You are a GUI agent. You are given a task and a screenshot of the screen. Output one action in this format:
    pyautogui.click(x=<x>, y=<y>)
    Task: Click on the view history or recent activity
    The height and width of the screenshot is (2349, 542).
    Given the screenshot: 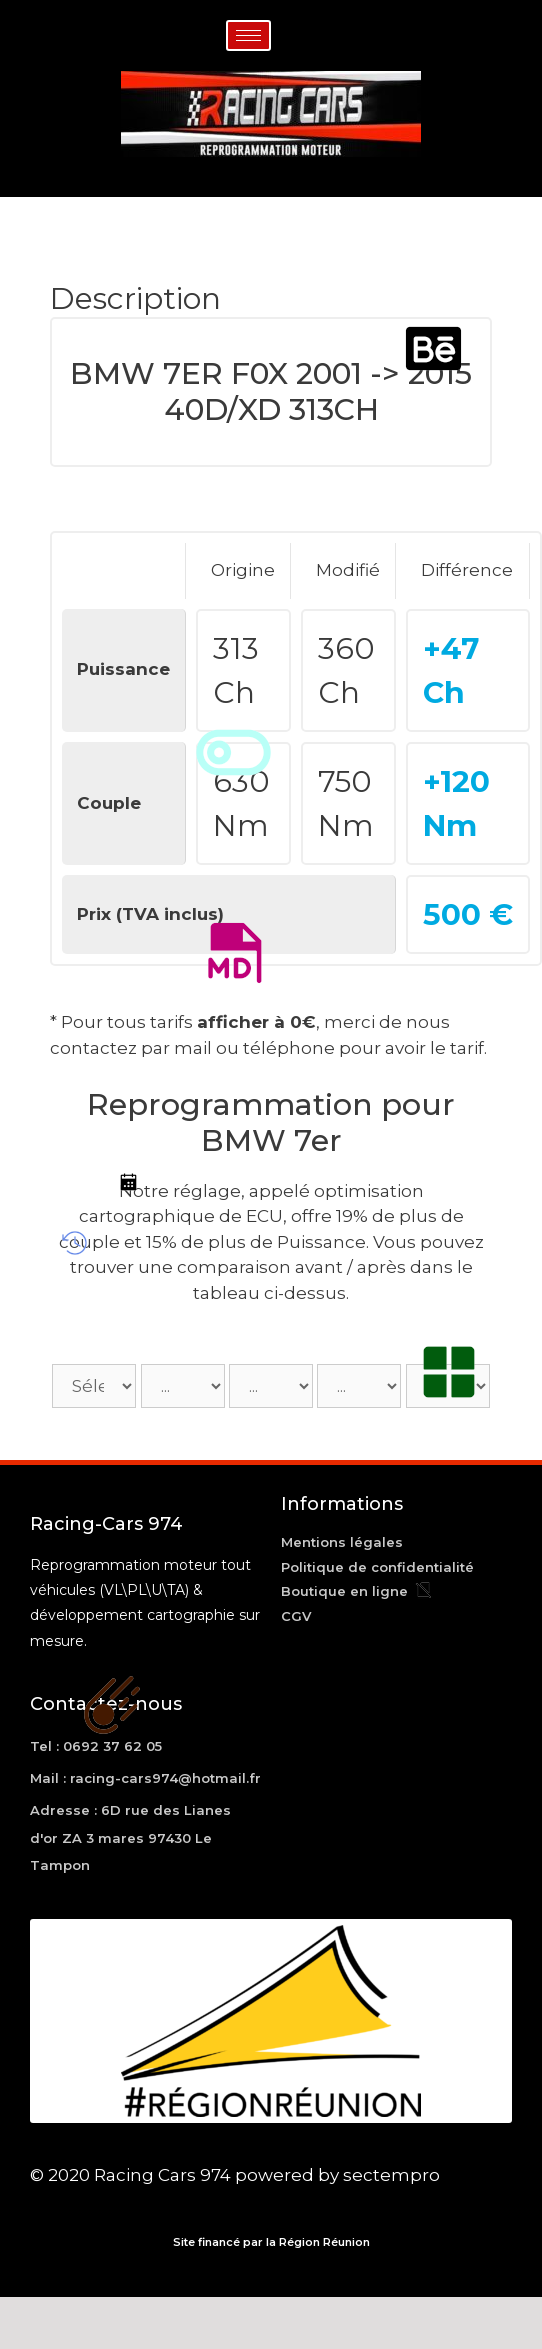 What is the action you would take?
    pyautogui.click(x=75, y=1243)
    